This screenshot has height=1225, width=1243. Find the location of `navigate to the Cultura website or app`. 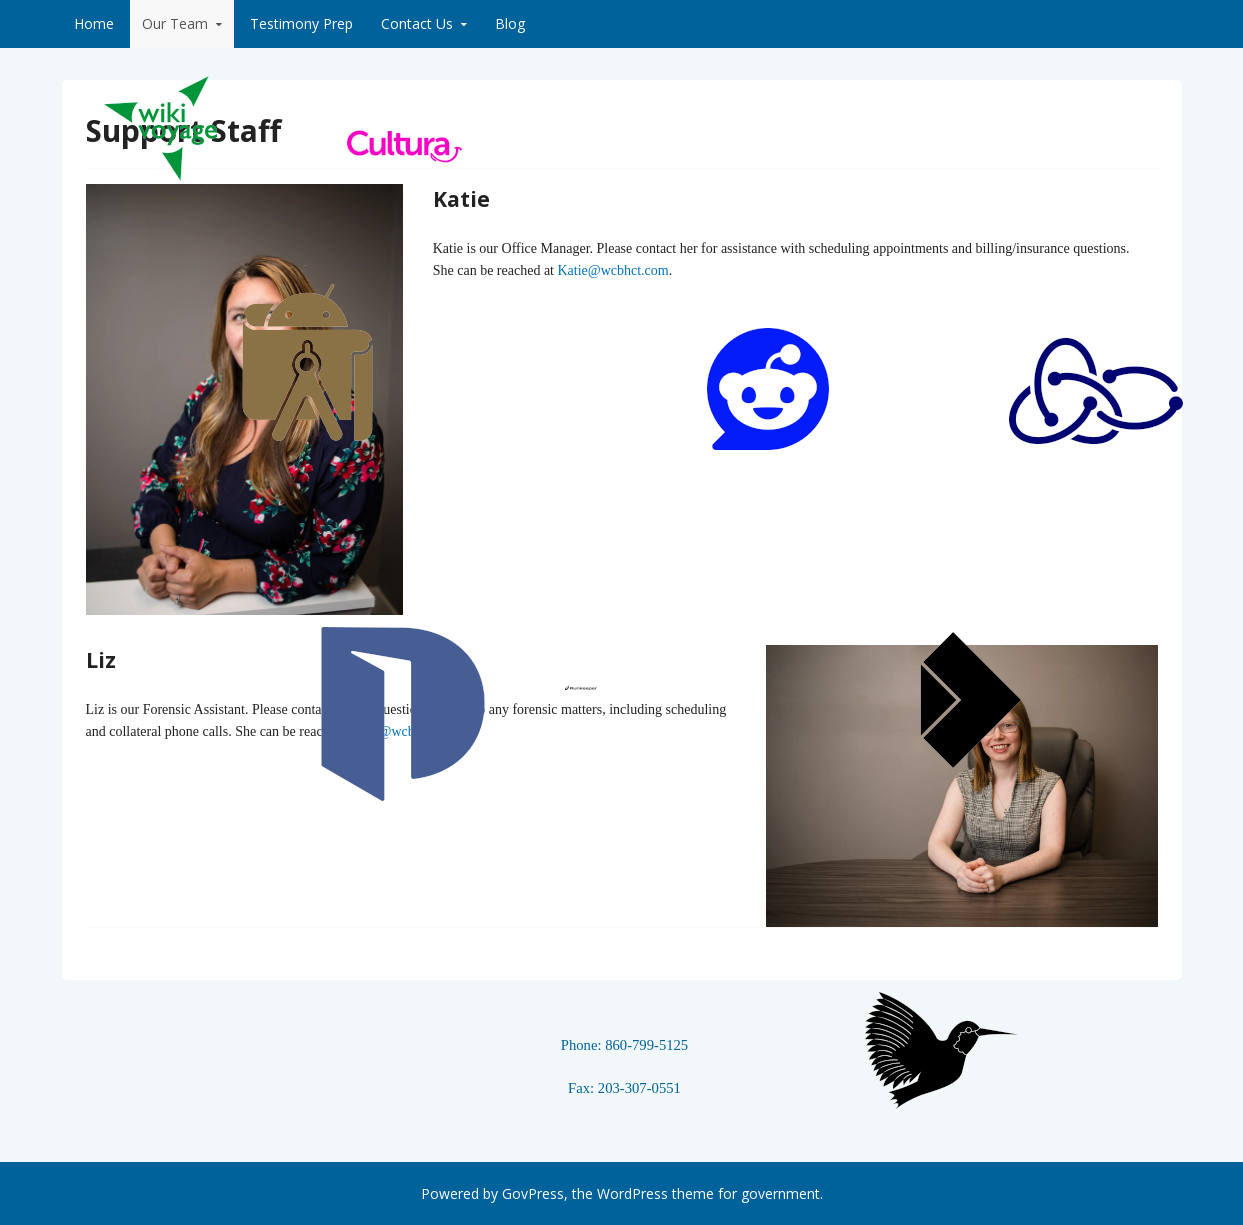

navigate to the Cultura website or app is located at coordinates (404, 146).